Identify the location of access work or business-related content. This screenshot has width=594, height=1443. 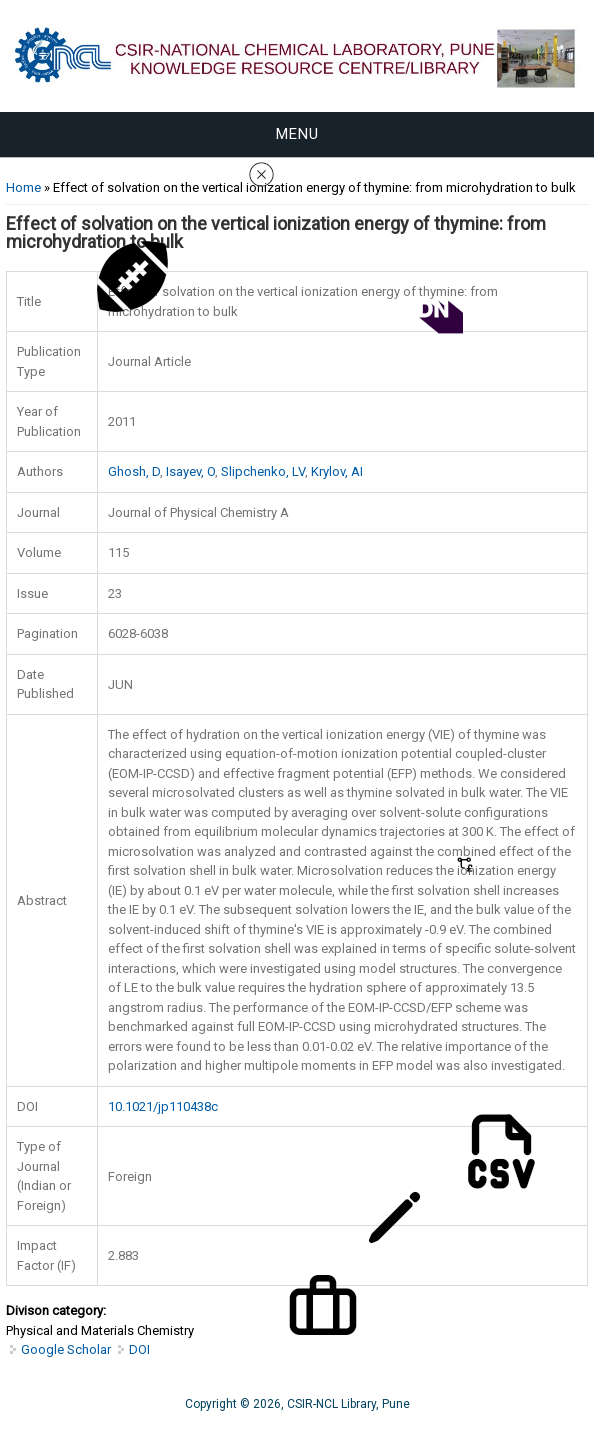
(323, 1305).